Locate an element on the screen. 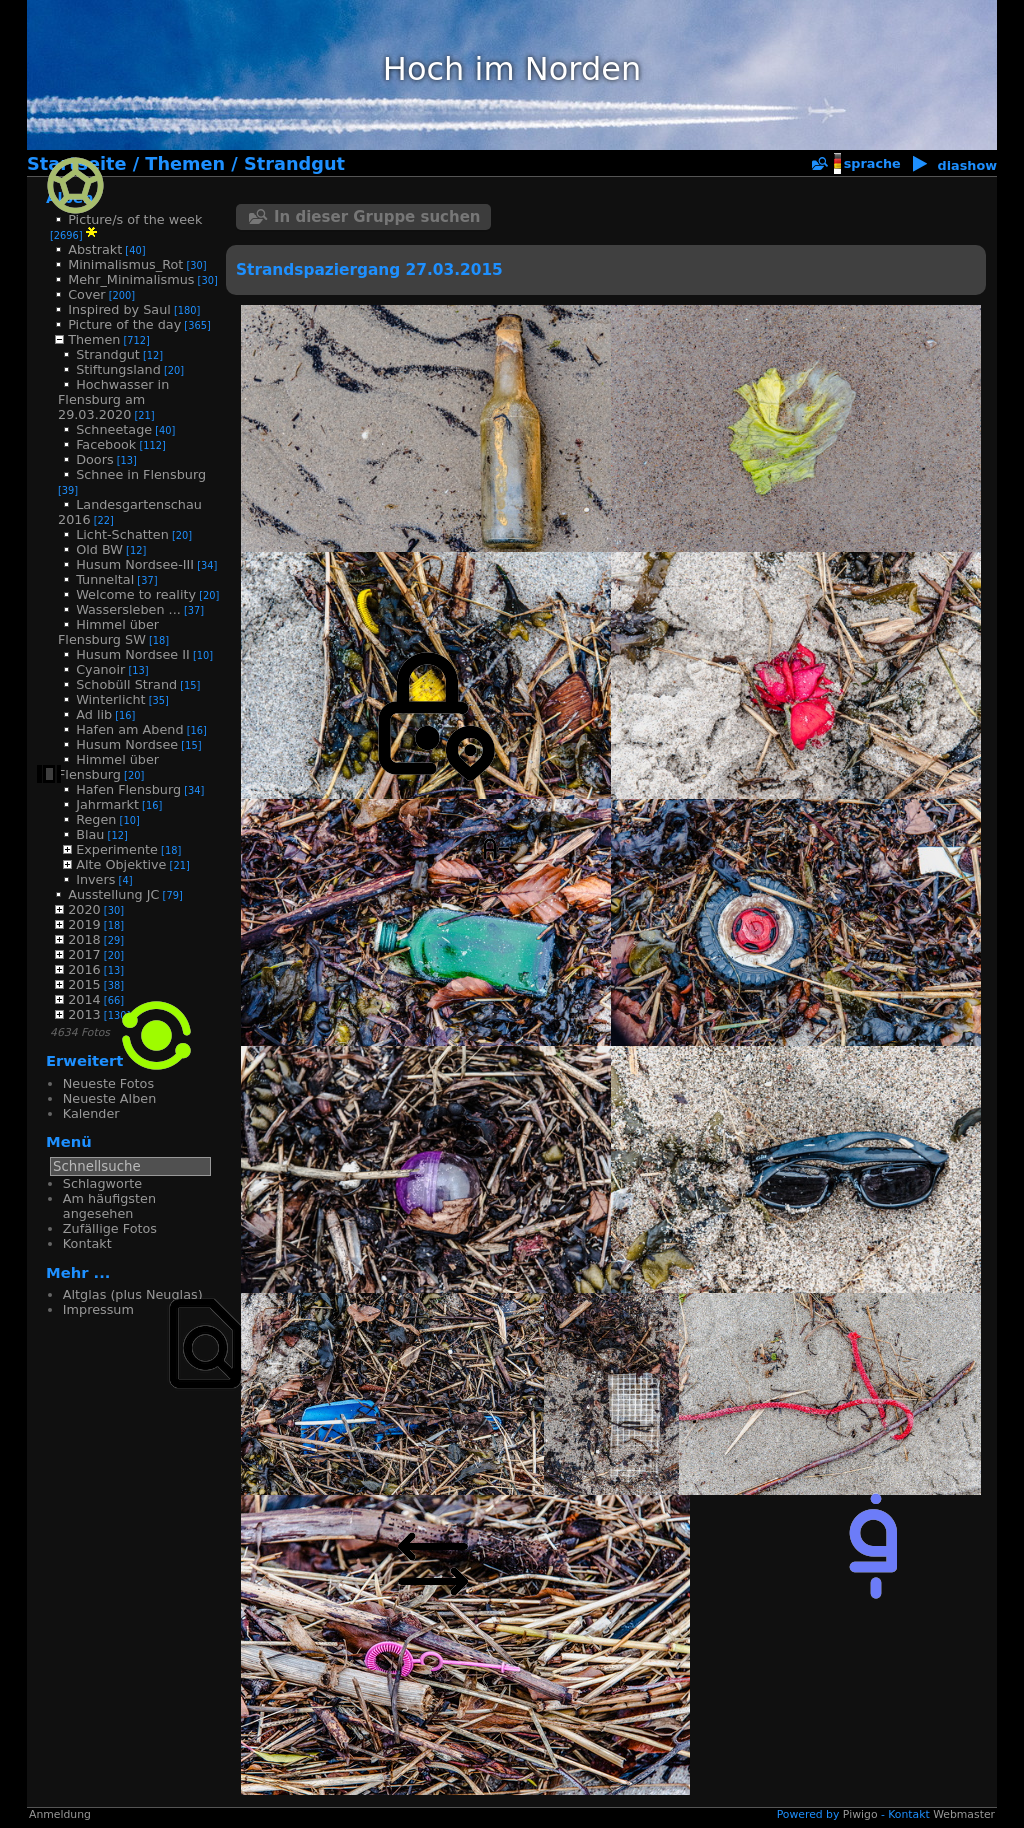 The image size is (1024, 1828). search within the current document is located at coordinates (205, 1343).